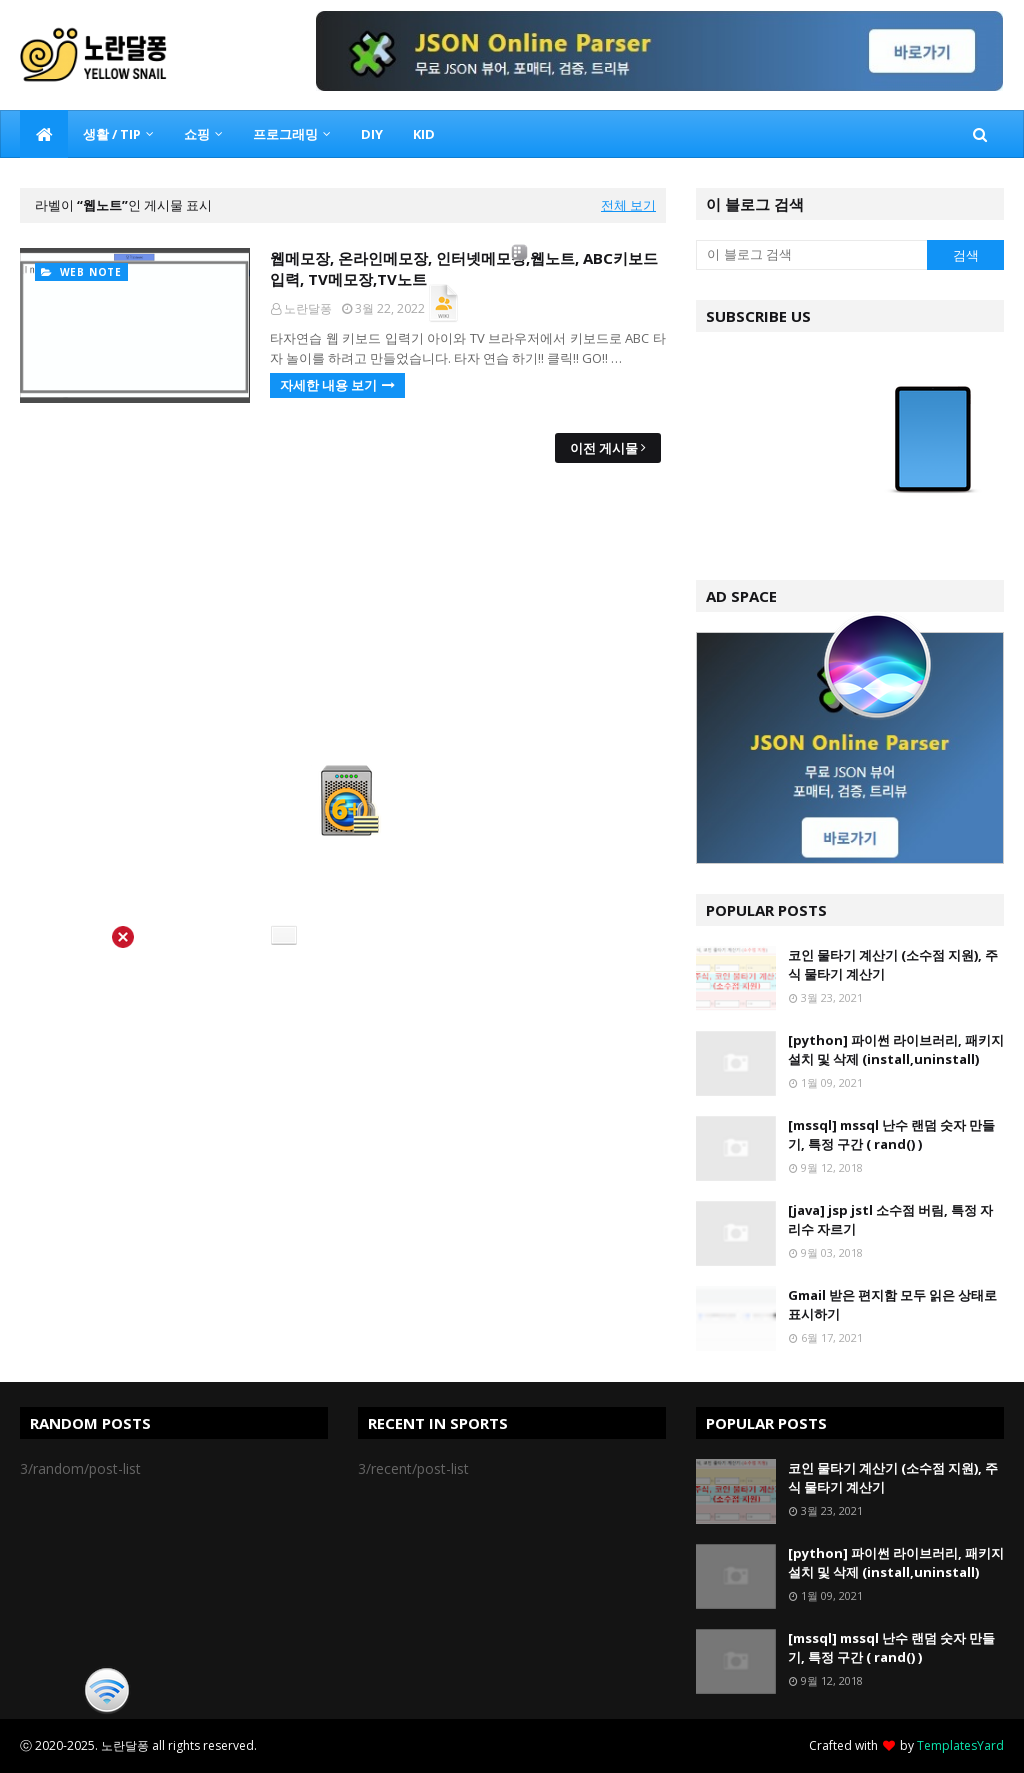 The height and width of the screenshot is (1773, 1024). What do you see at coordinates (933, 440) in the screenshot?
I see `iPad Air device connected` at bounding box center [933, 440].